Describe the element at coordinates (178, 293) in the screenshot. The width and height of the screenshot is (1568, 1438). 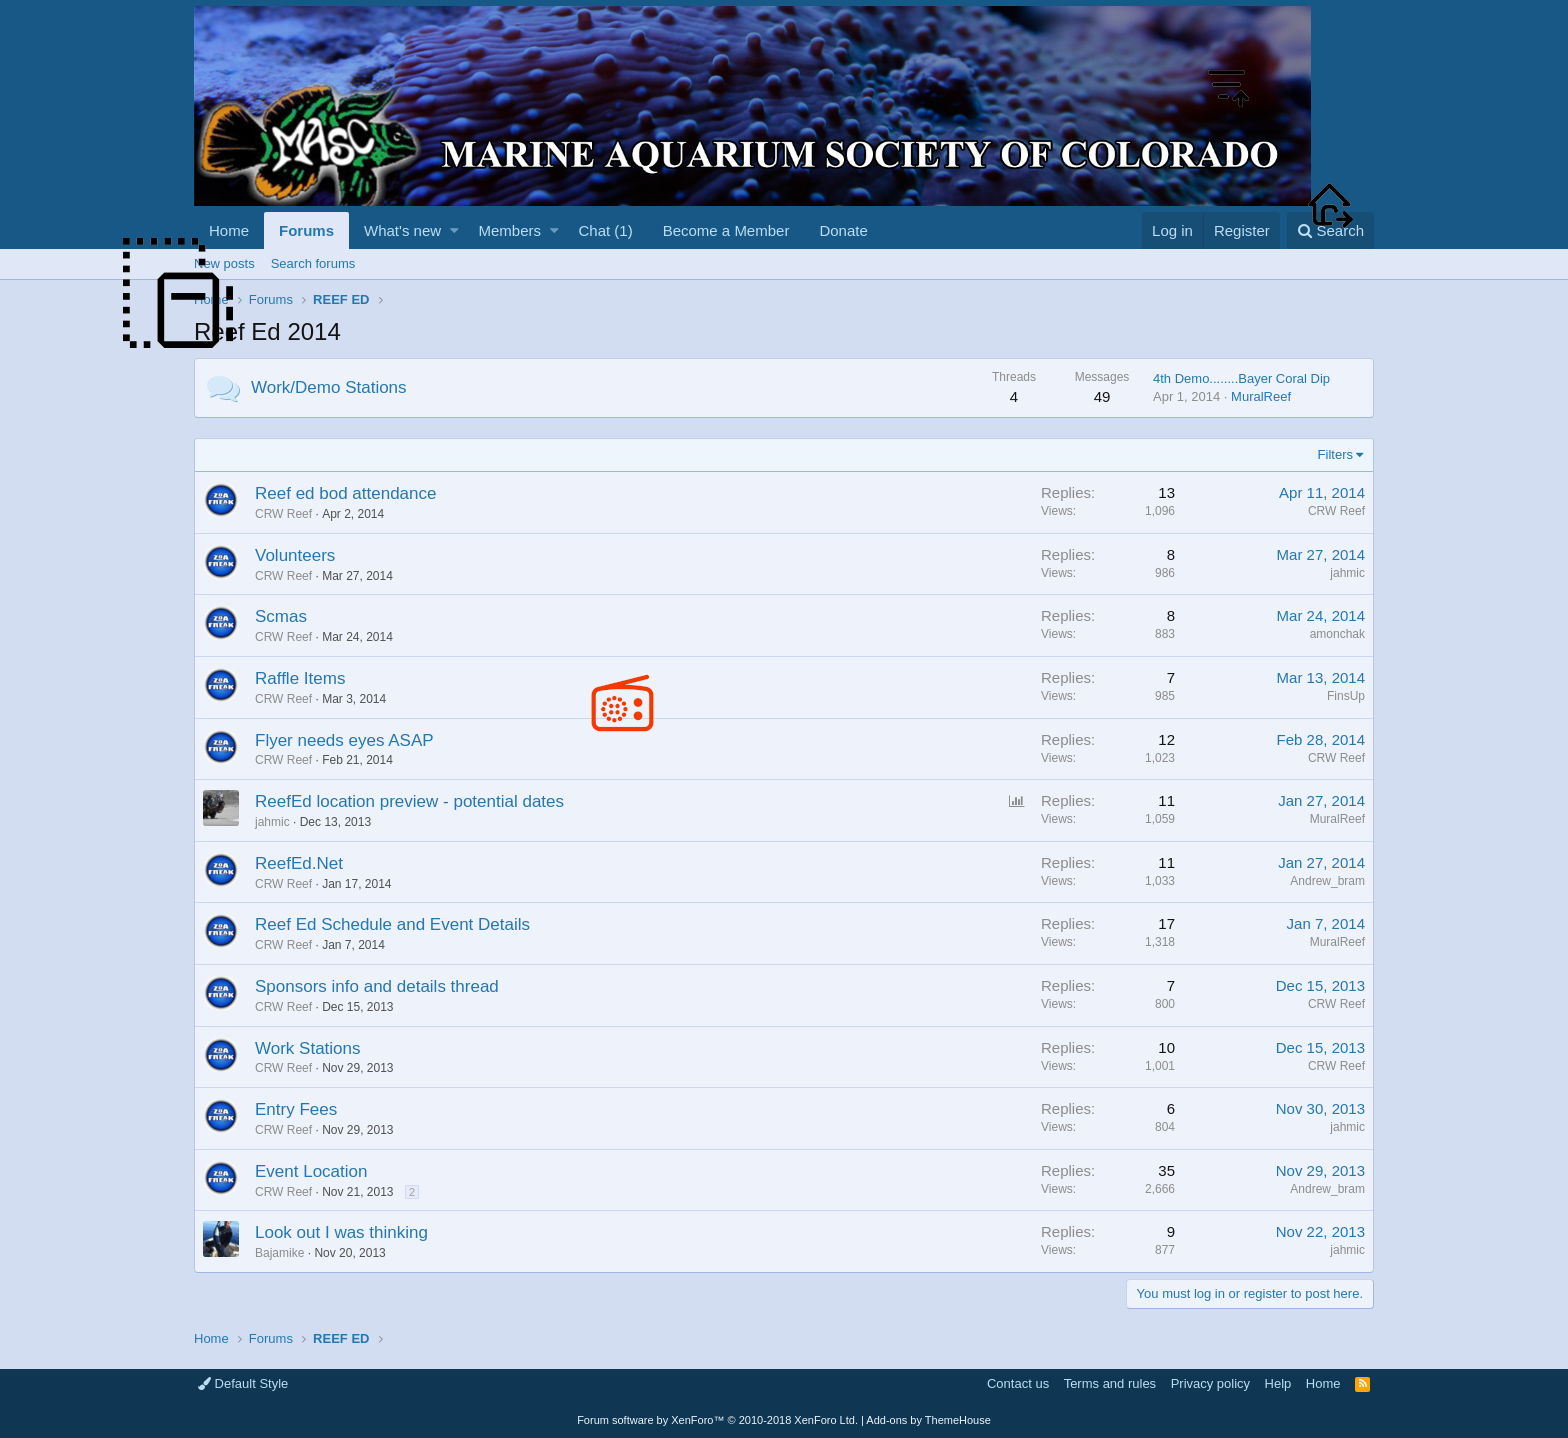
I see `create a new notebook from template` at that location.